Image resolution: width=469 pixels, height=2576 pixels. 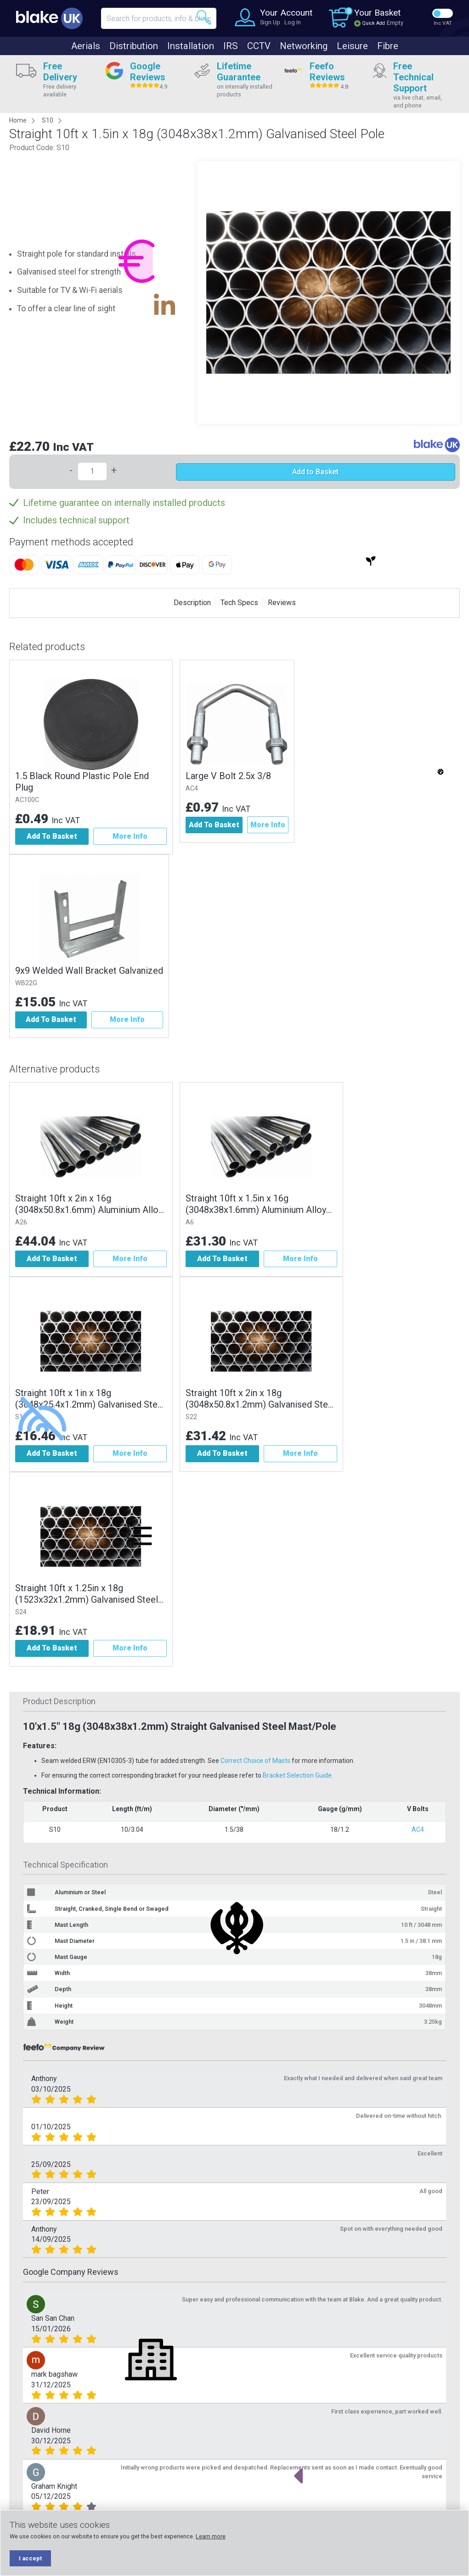 What do you see at coordinates (164, 306) in the screenshot?
I see `connect with linkedin profile` at bounding box center [164, 306].